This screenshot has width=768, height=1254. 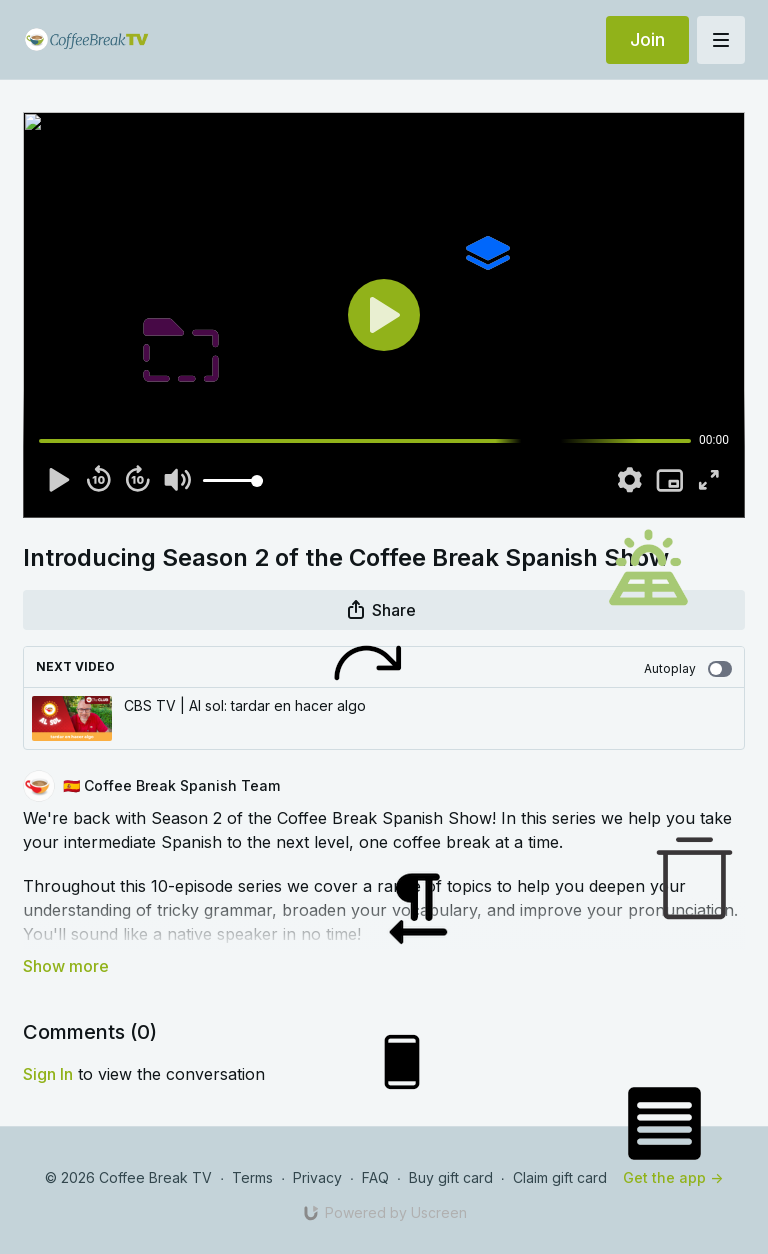 I want to click on redo last action, so click(x=366, y=660).